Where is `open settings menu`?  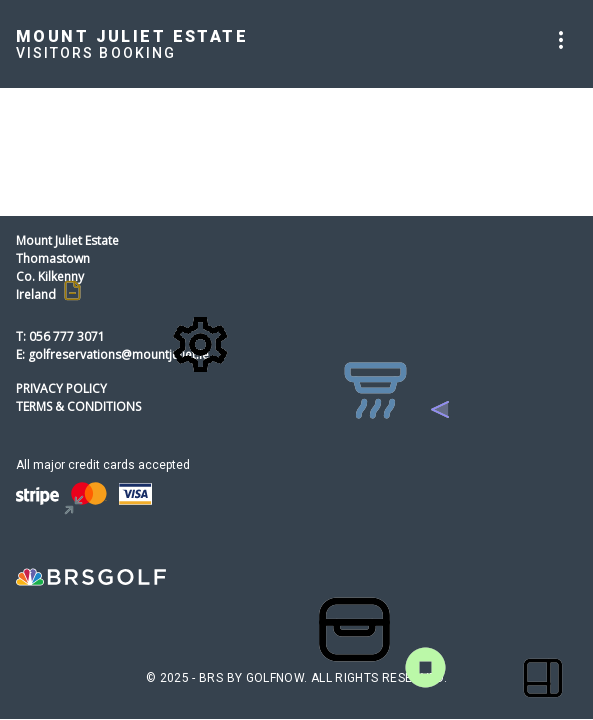
open settings menu is located at coordinates (200, 344).